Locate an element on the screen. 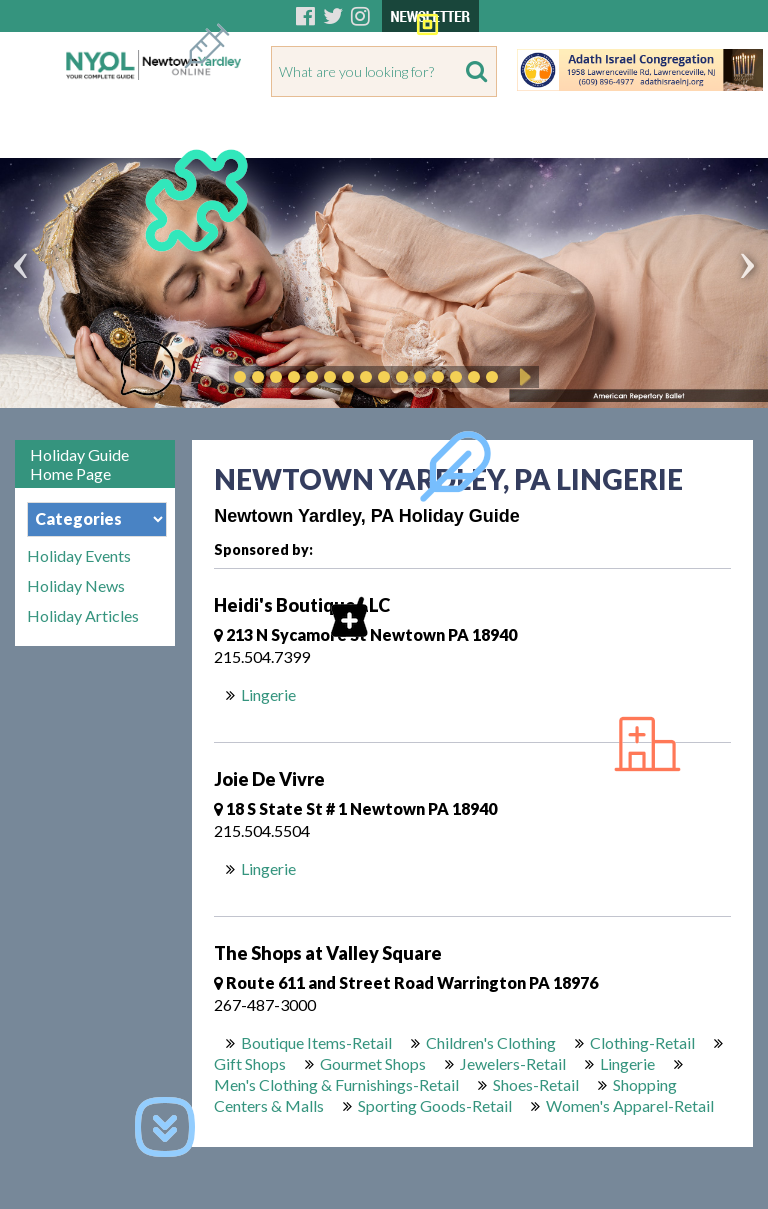 The image size is (768, 1209). Square payment services logo is located at coordinates (427, 24).